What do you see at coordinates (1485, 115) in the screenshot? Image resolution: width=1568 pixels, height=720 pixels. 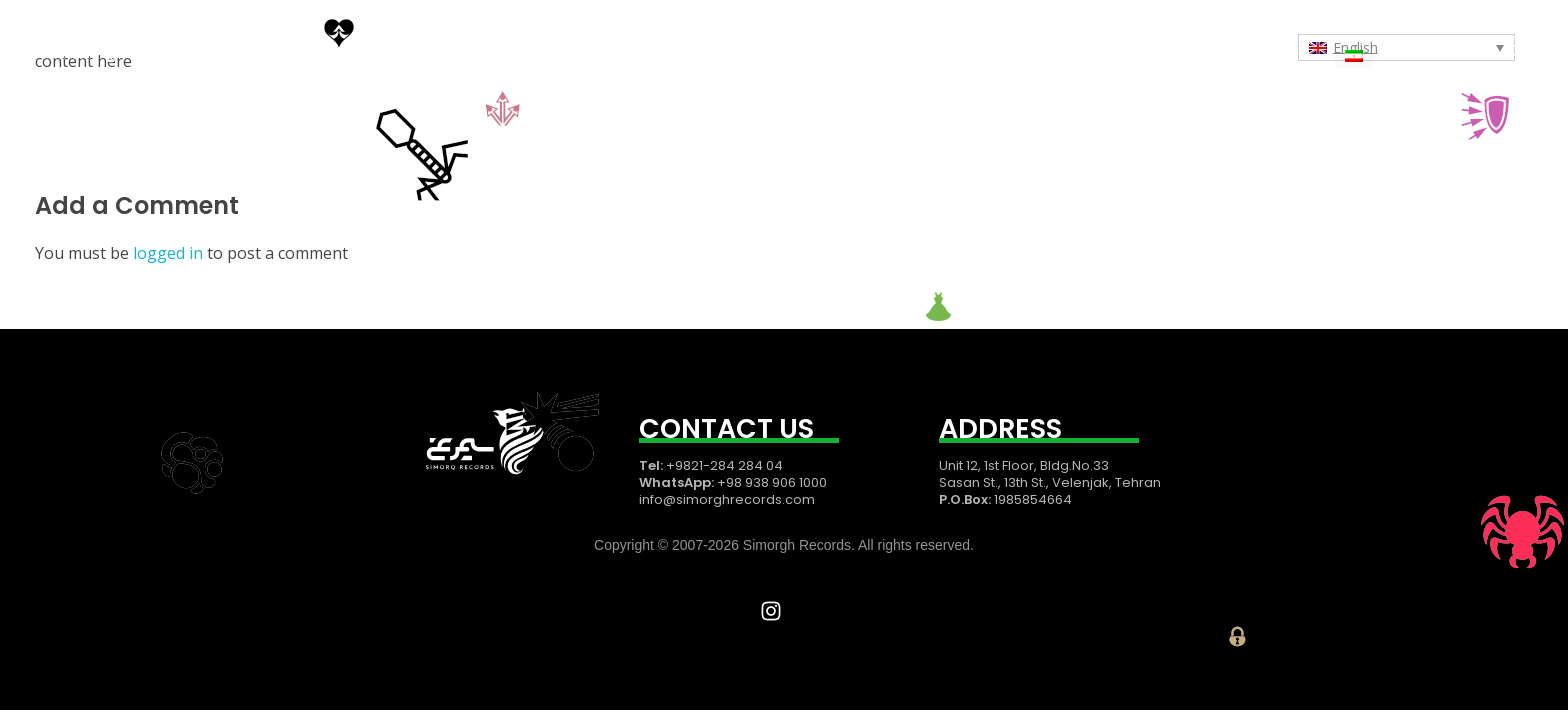 I see `indicates active protection or defense mode` at bounding box center [1485, 115].